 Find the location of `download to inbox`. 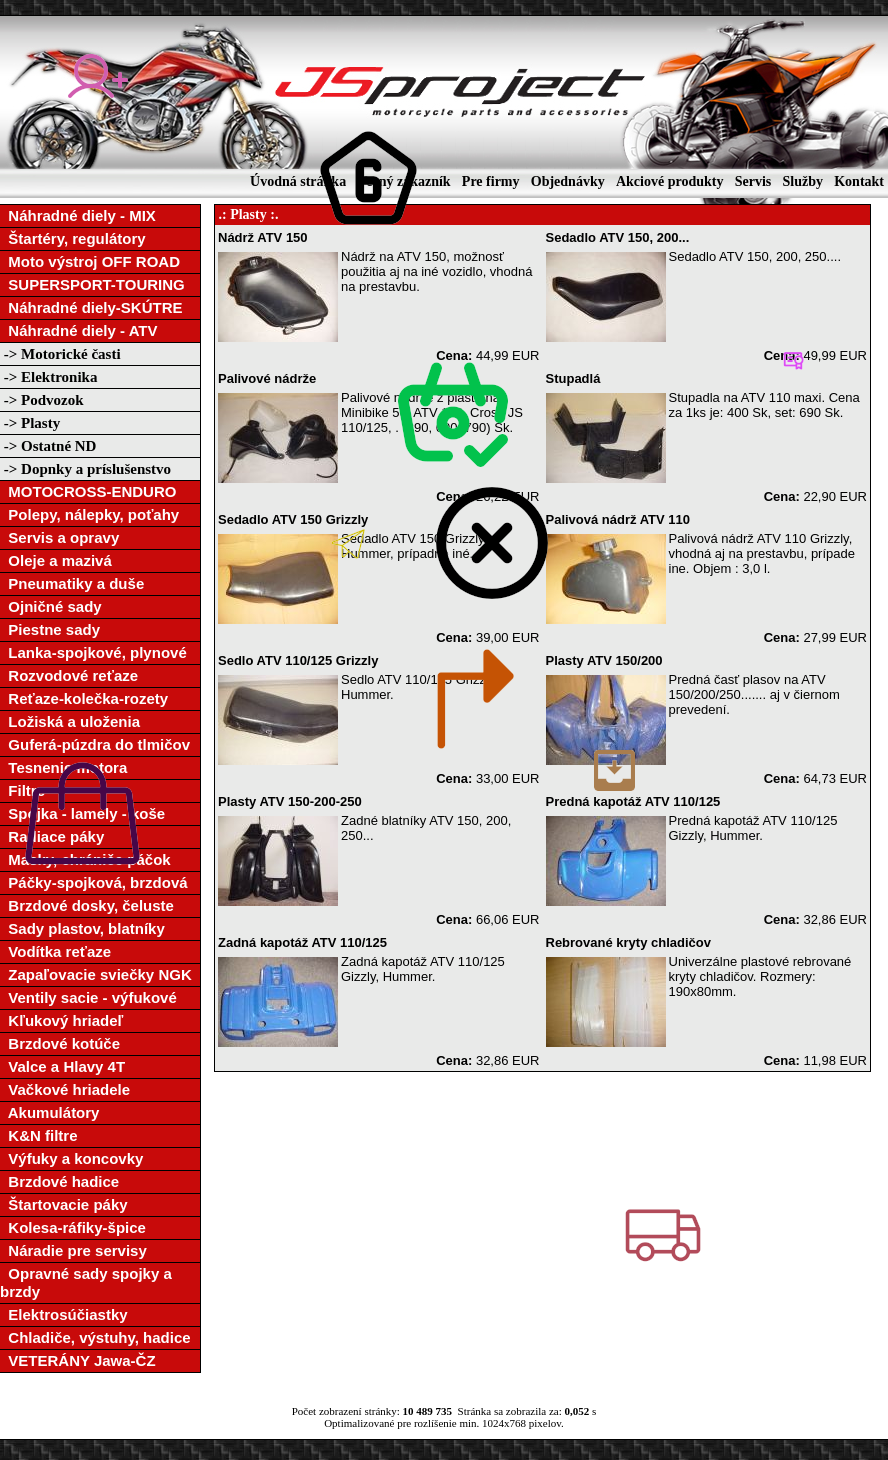

download to inbox is located at coordinates (614, 770).